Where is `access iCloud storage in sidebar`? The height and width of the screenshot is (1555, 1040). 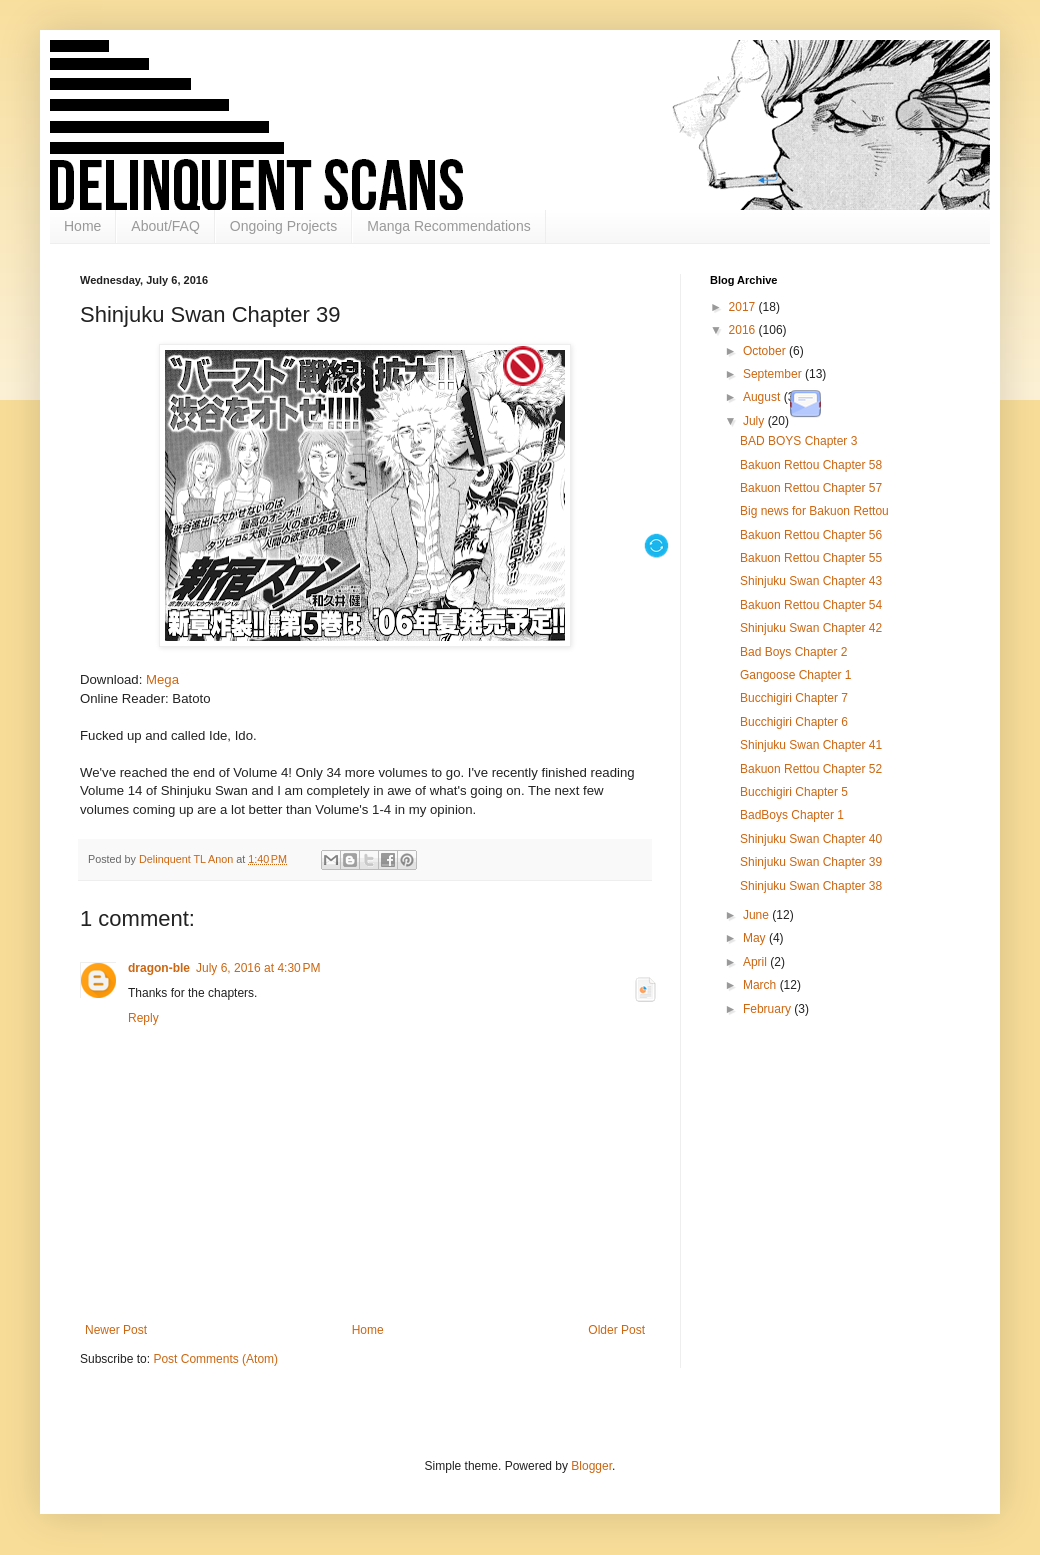 access iCloud storage in sidebar is located at coordinates (932, 106).